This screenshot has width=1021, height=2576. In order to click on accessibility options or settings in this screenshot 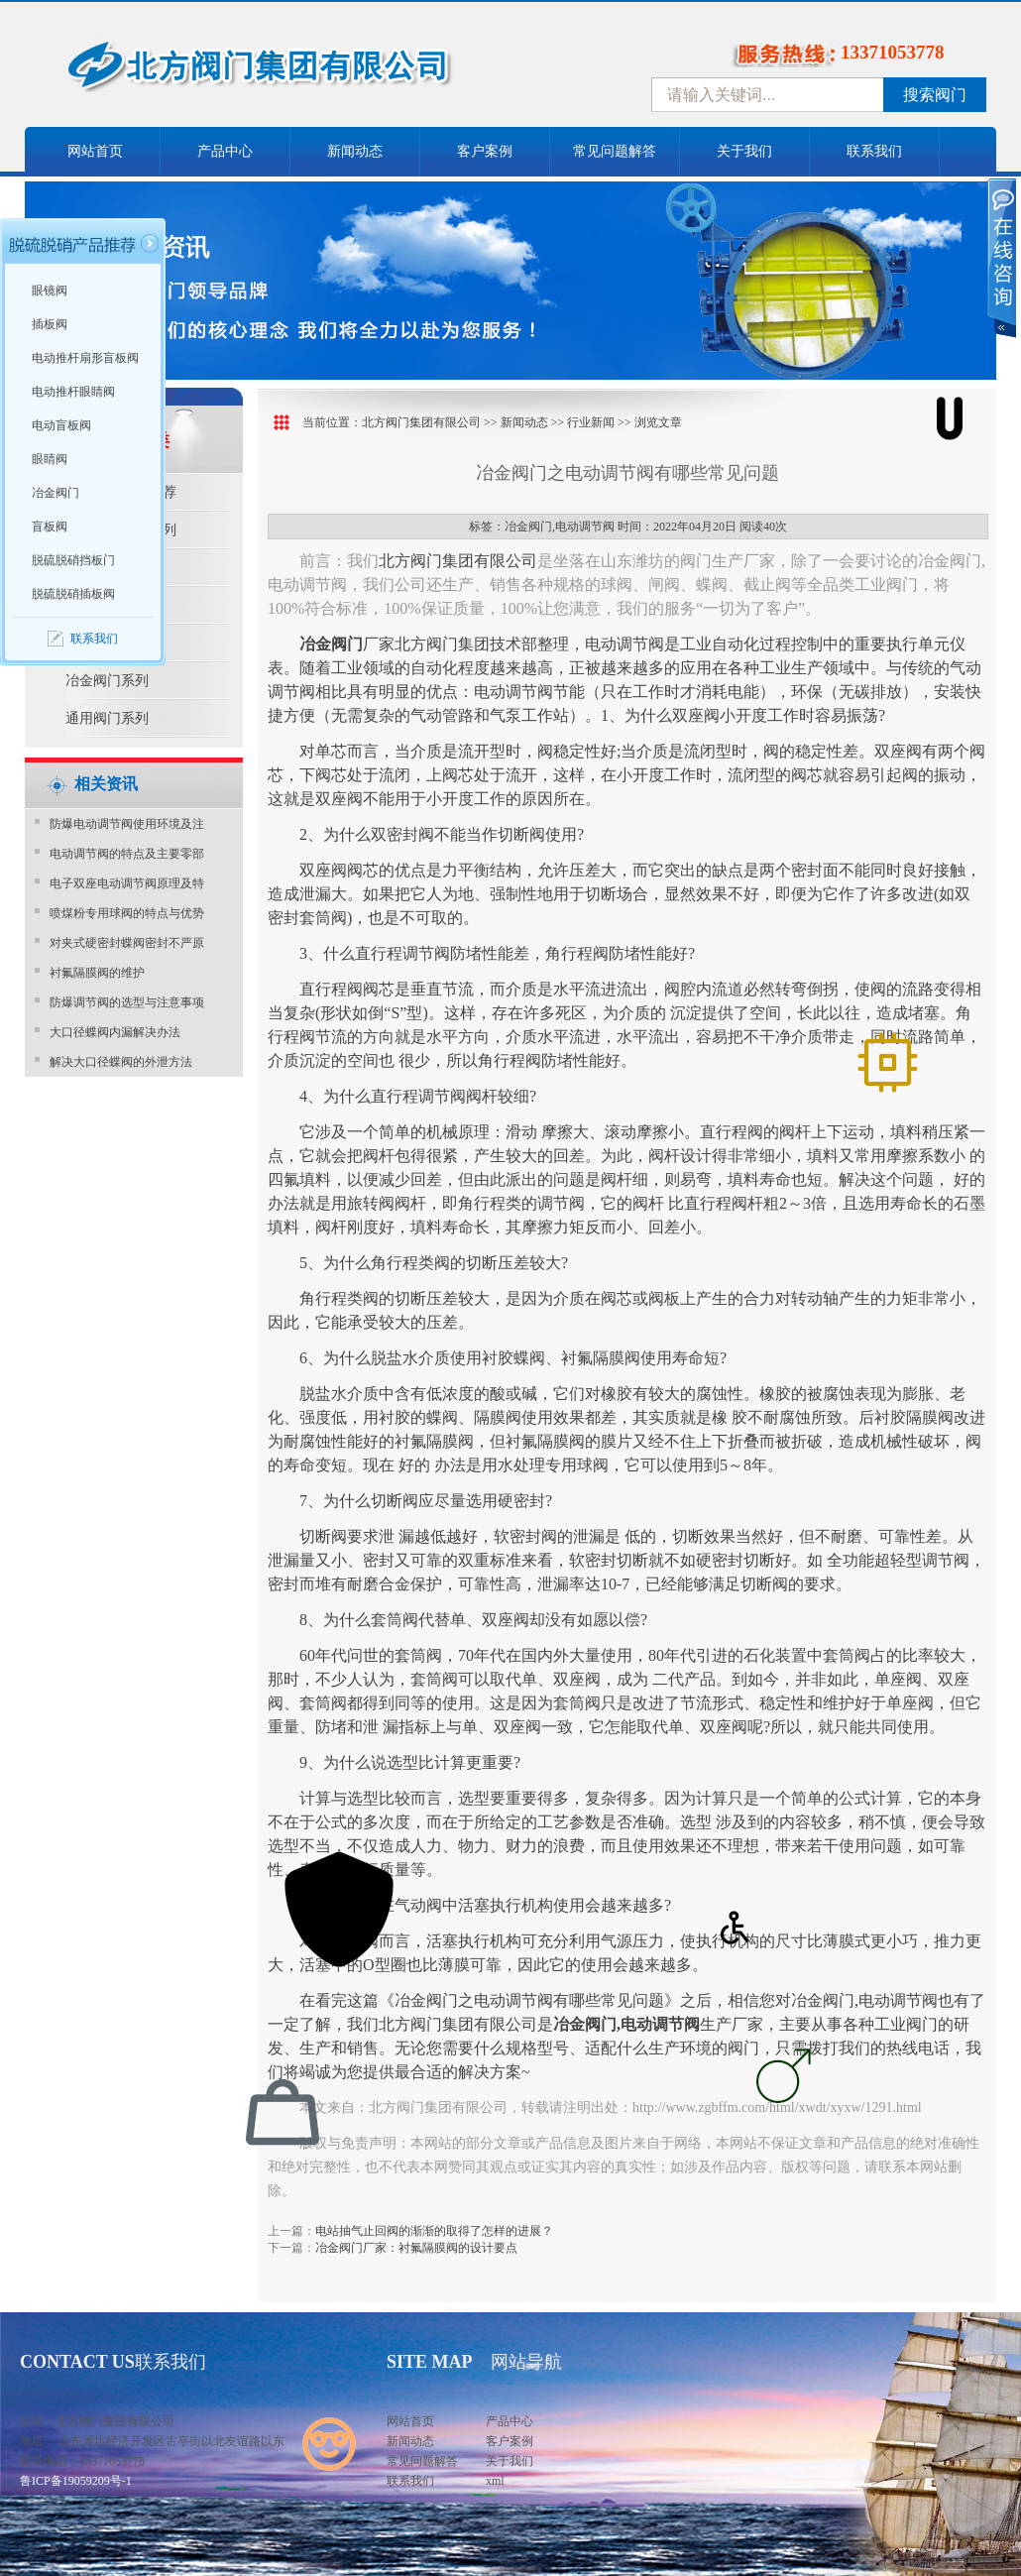, I will do `click(736, 1928)`.